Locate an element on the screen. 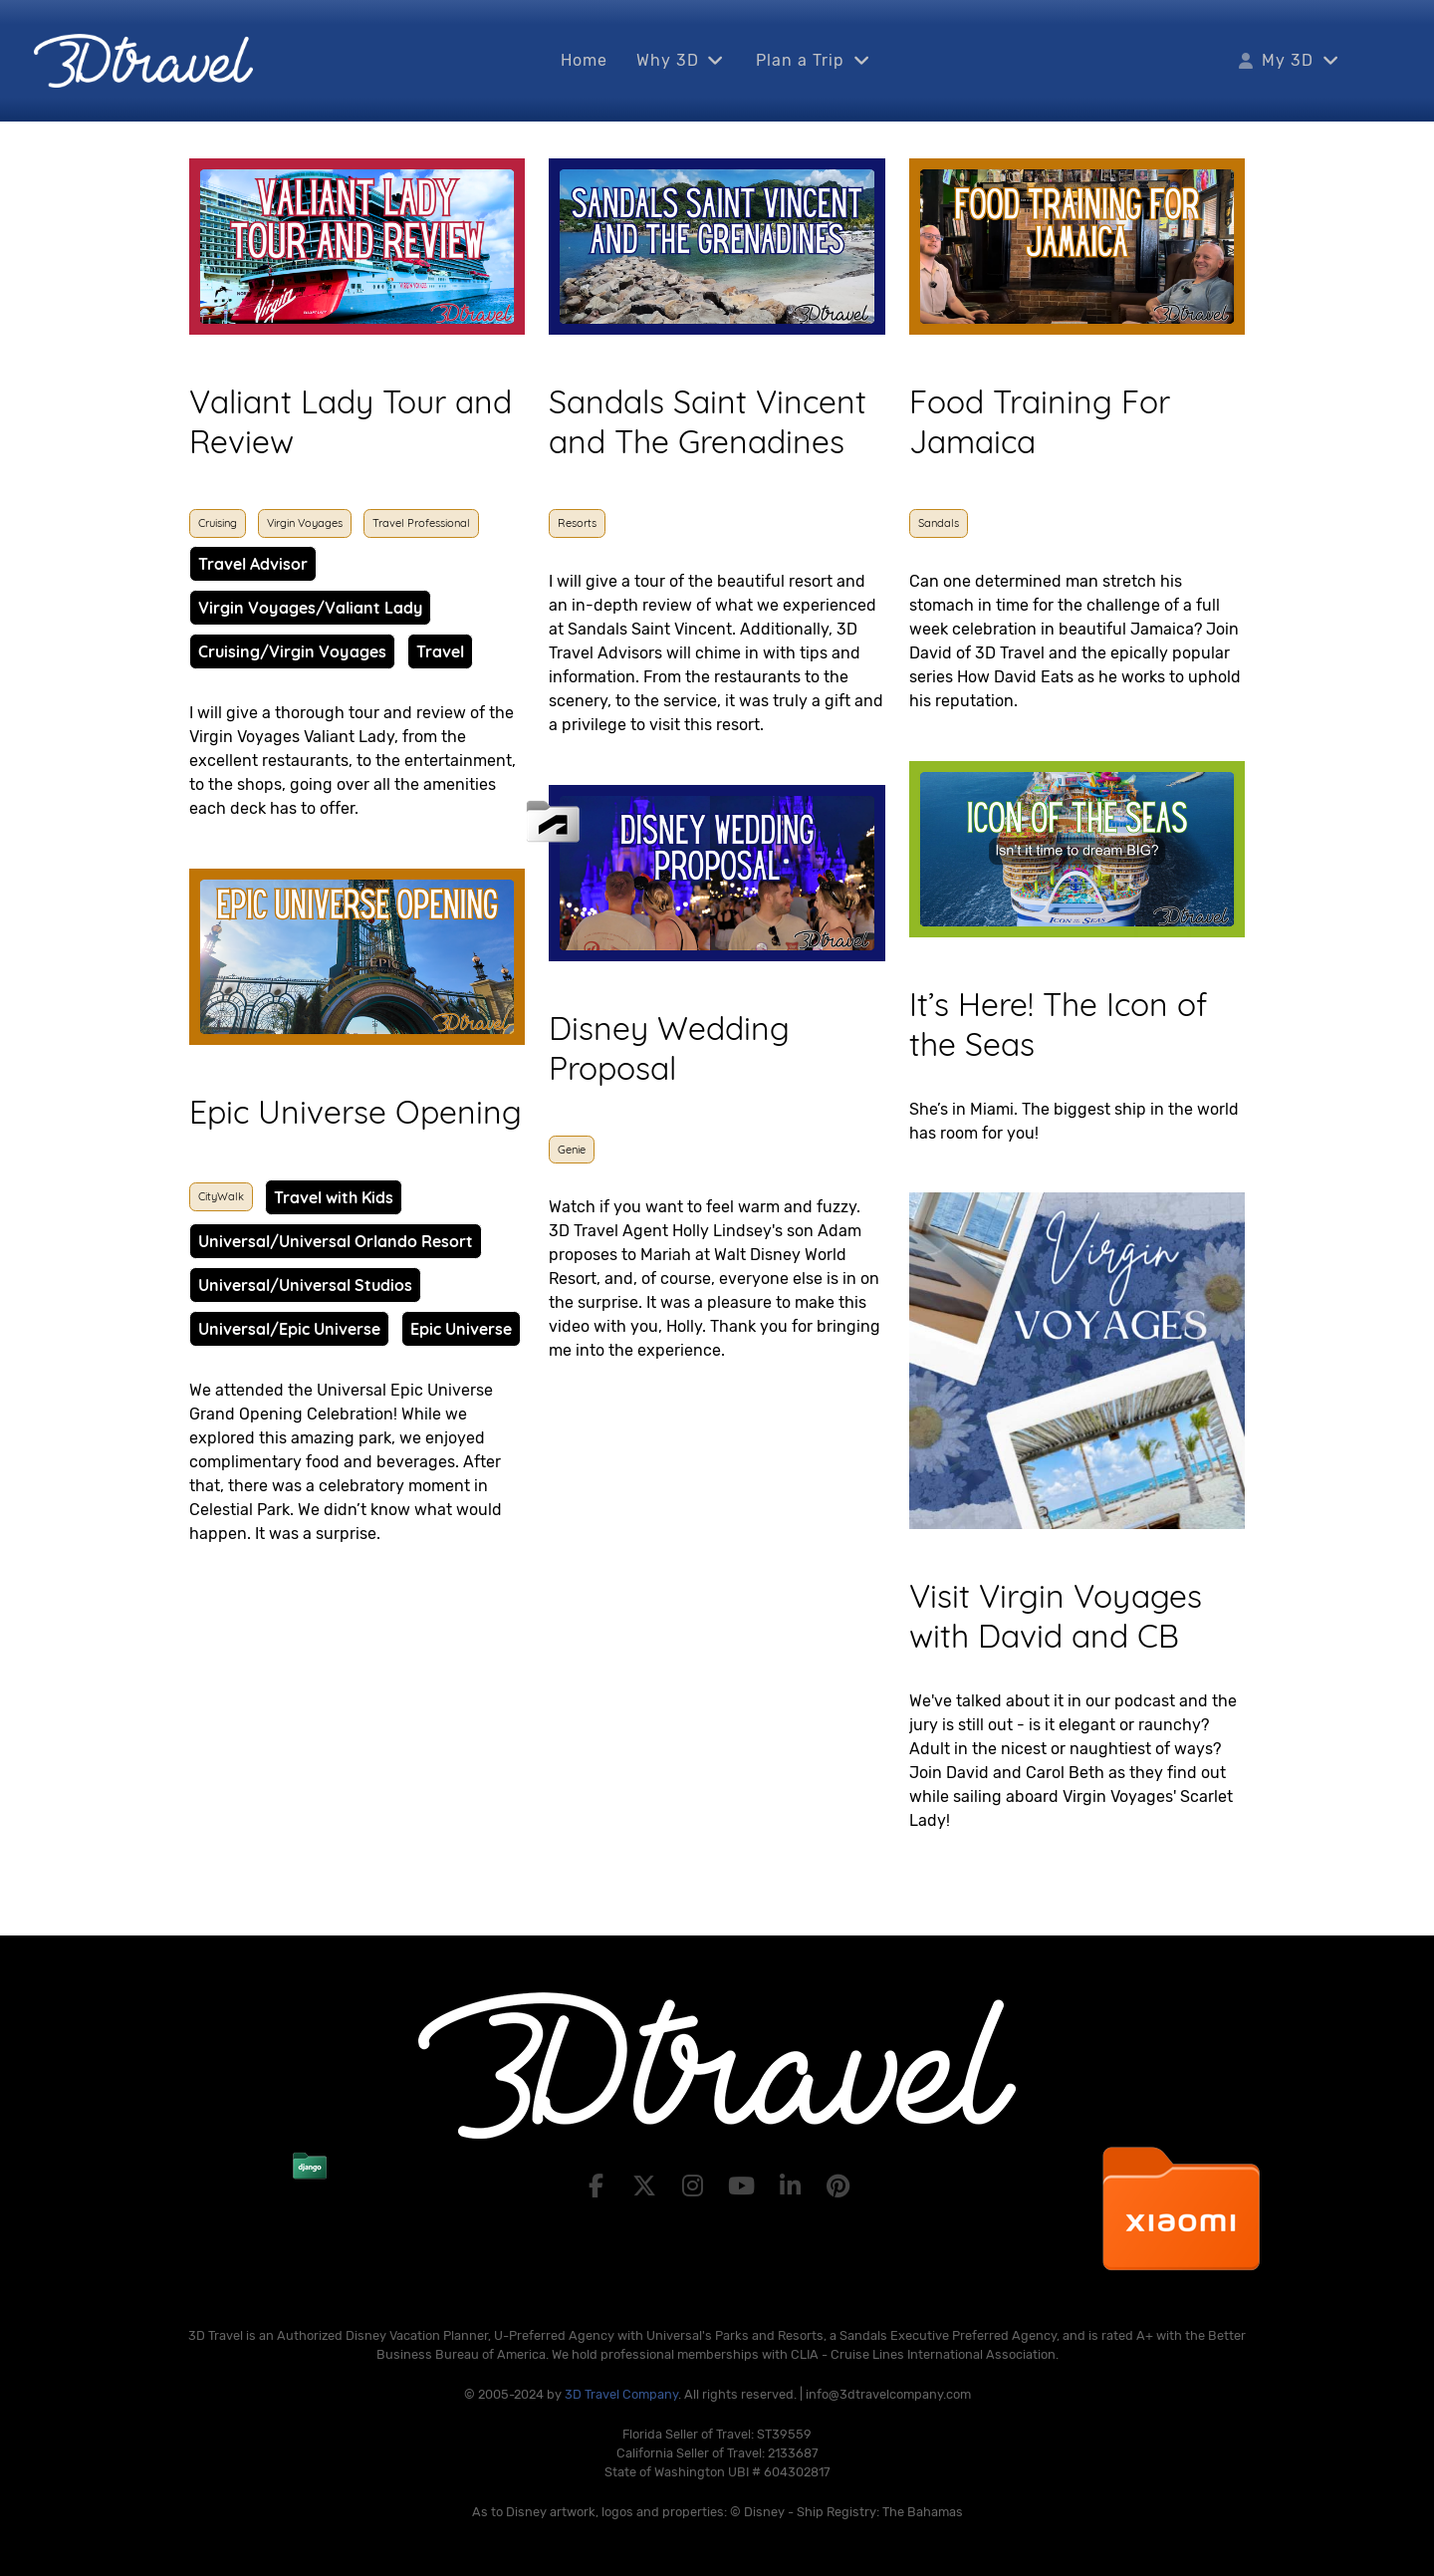 The height and width of the screenshot is (2576, 1434). open django project folder is located at coordinates (310, 2167).